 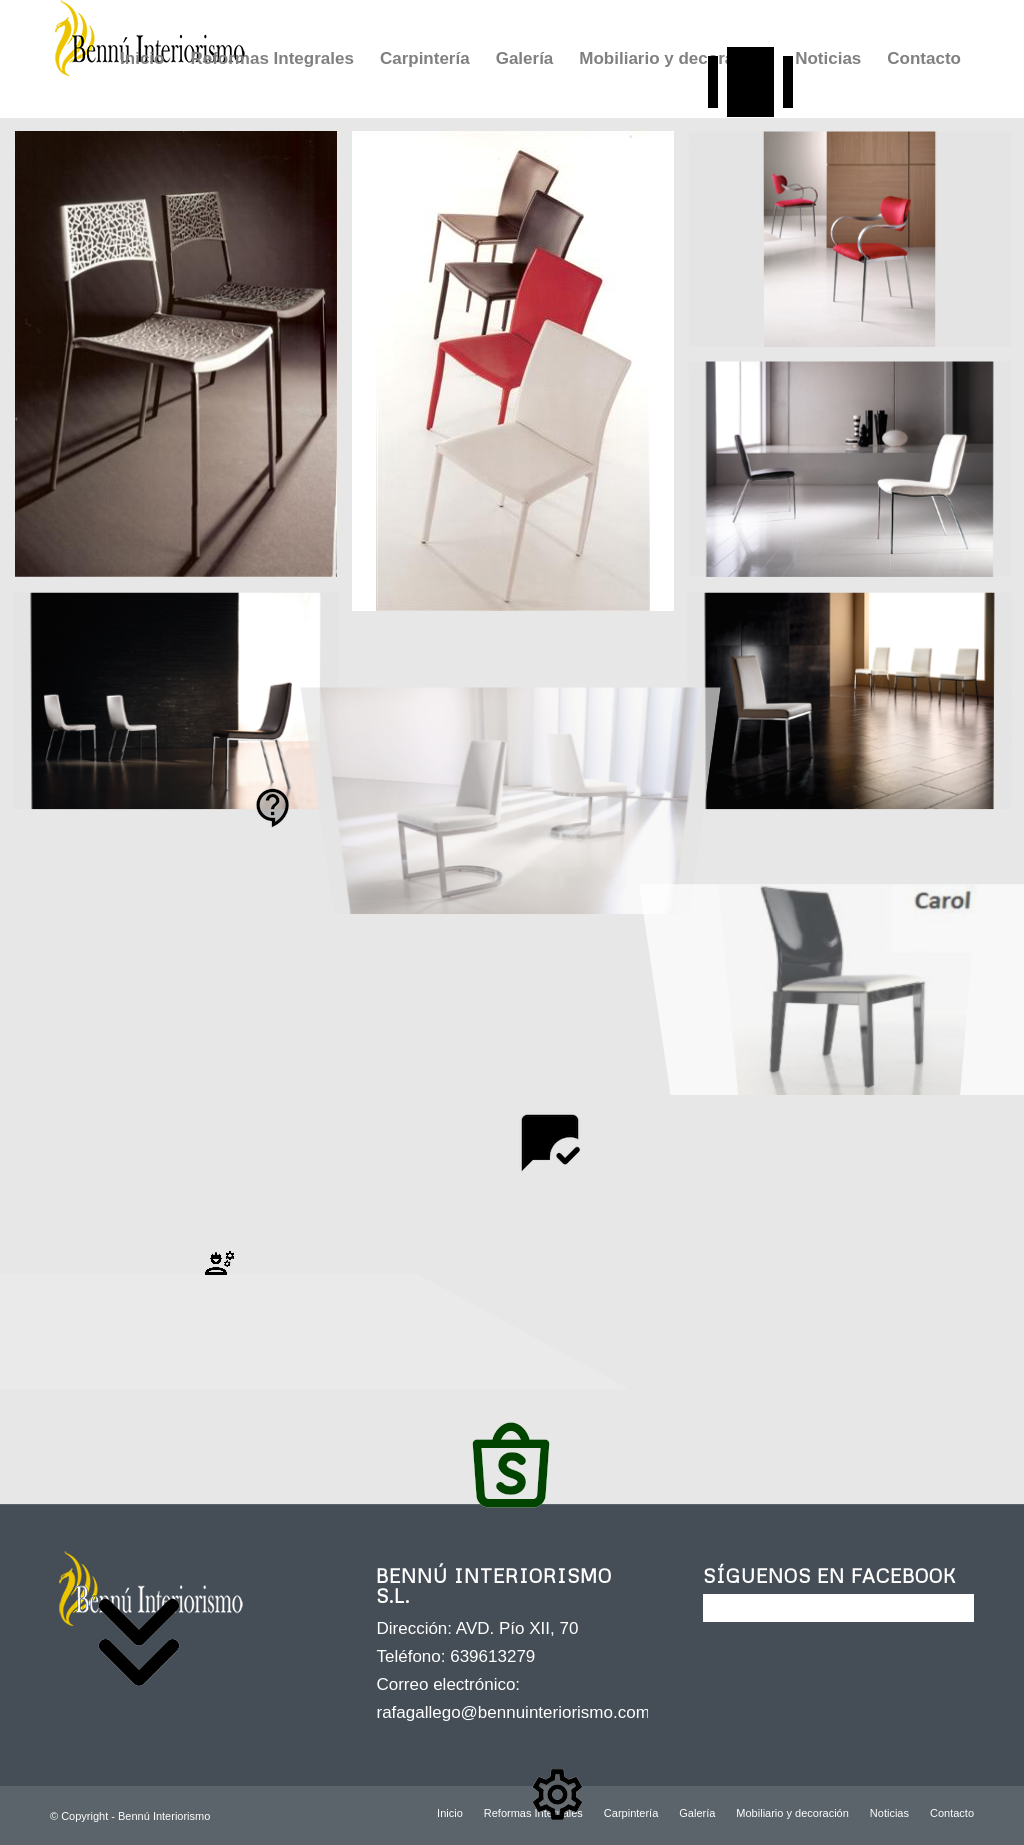 I want to click on access app or system settings, so click(x=557, y=1794).